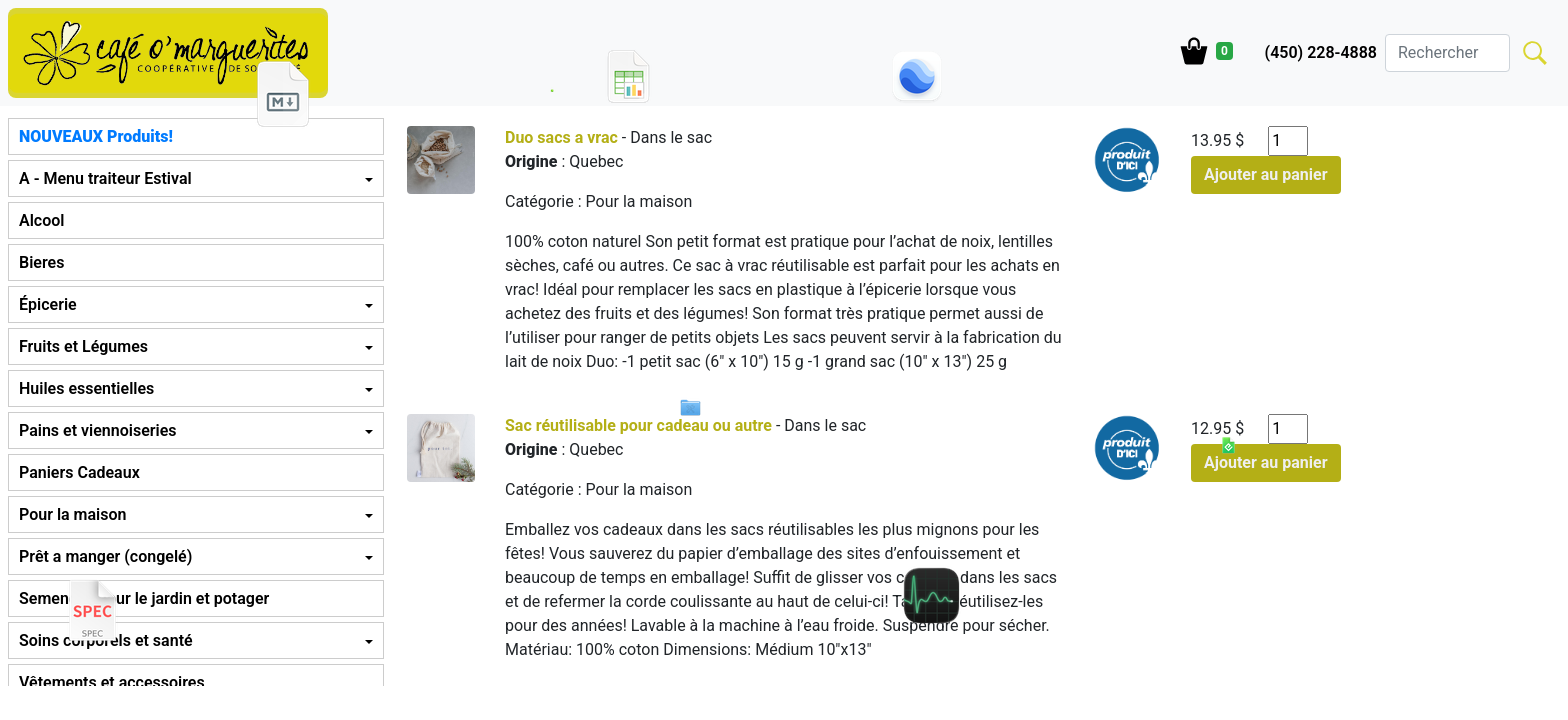 The height and width of the screenshot is (720, 1568). I want to click on a markdown text file, so click(283, 94).